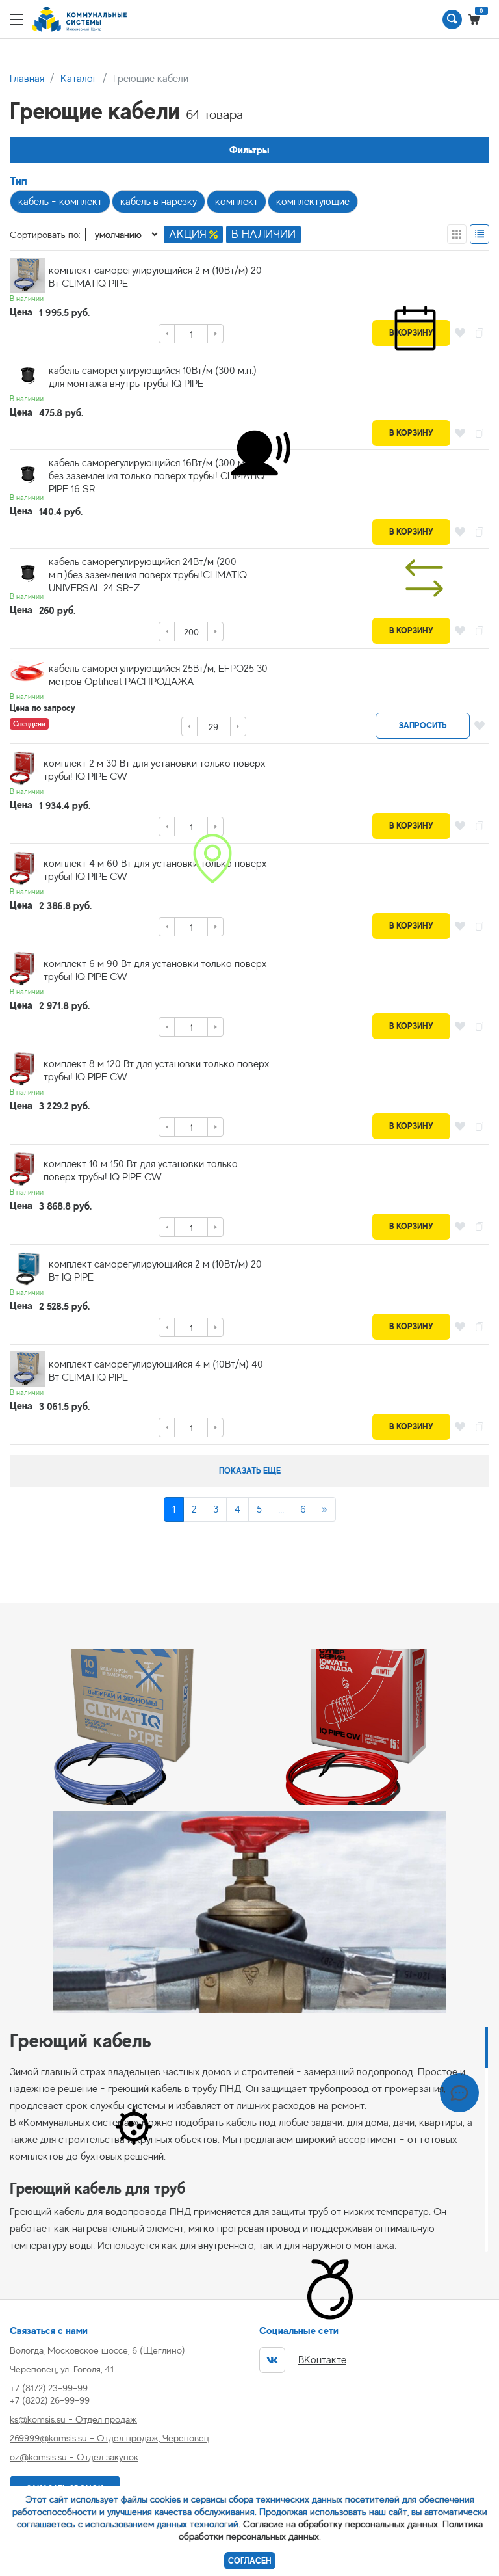  Describe the element at coordinates (415, 330) in the screenshot. I see `view calendar` at that location.